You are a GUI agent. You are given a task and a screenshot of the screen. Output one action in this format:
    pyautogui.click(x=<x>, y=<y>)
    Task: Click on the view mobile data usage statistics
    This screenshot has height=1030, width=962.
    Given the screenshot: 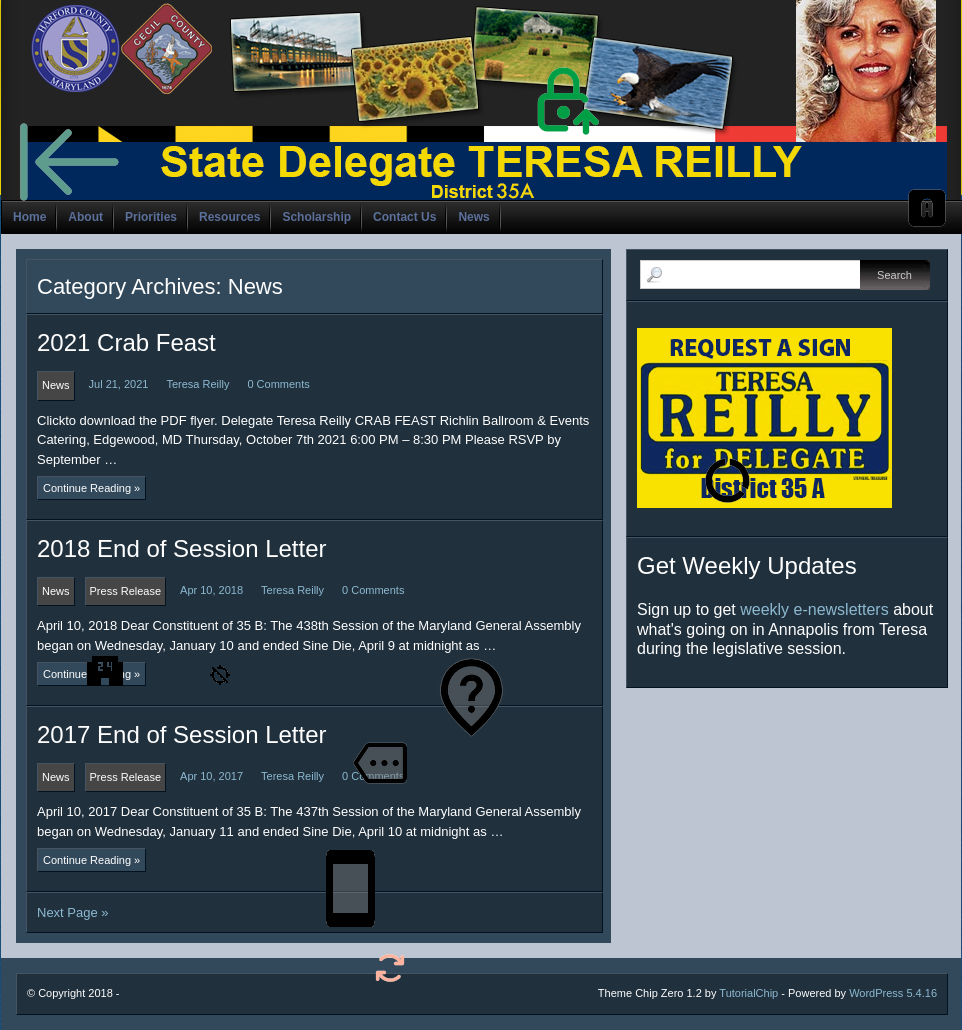 What is the action you would take?
    pyautogui.click(x=727, y=480)
    